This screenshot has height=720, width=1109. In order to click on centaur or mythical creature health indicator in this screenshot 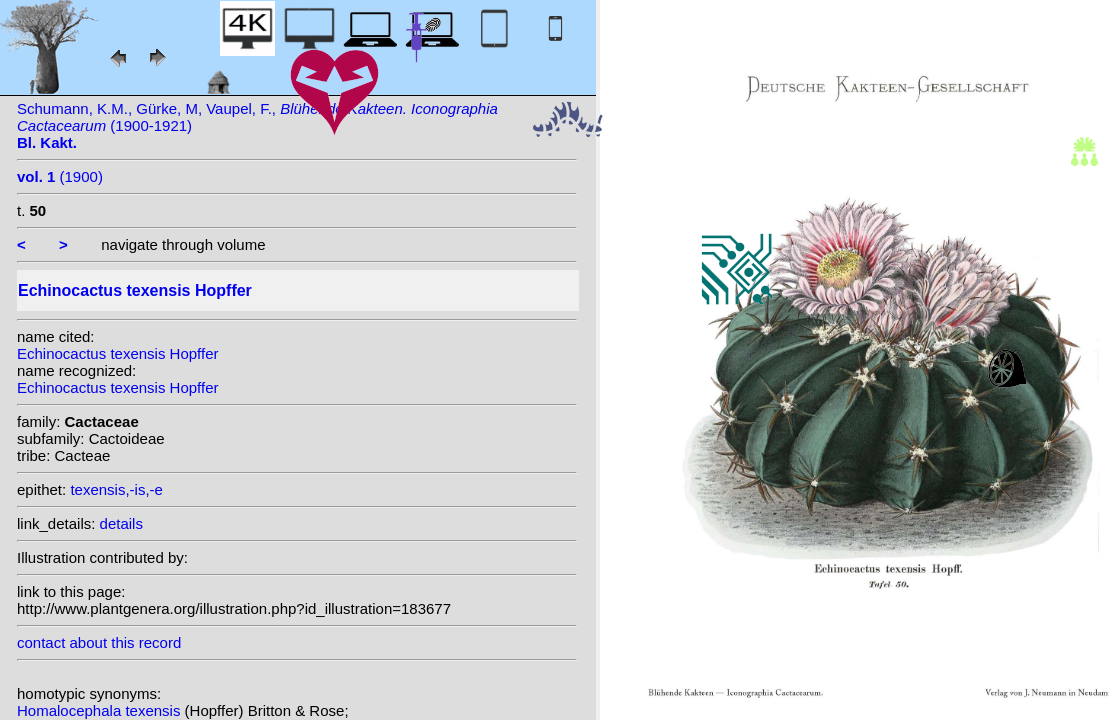, I will do `click(334, 92)`.